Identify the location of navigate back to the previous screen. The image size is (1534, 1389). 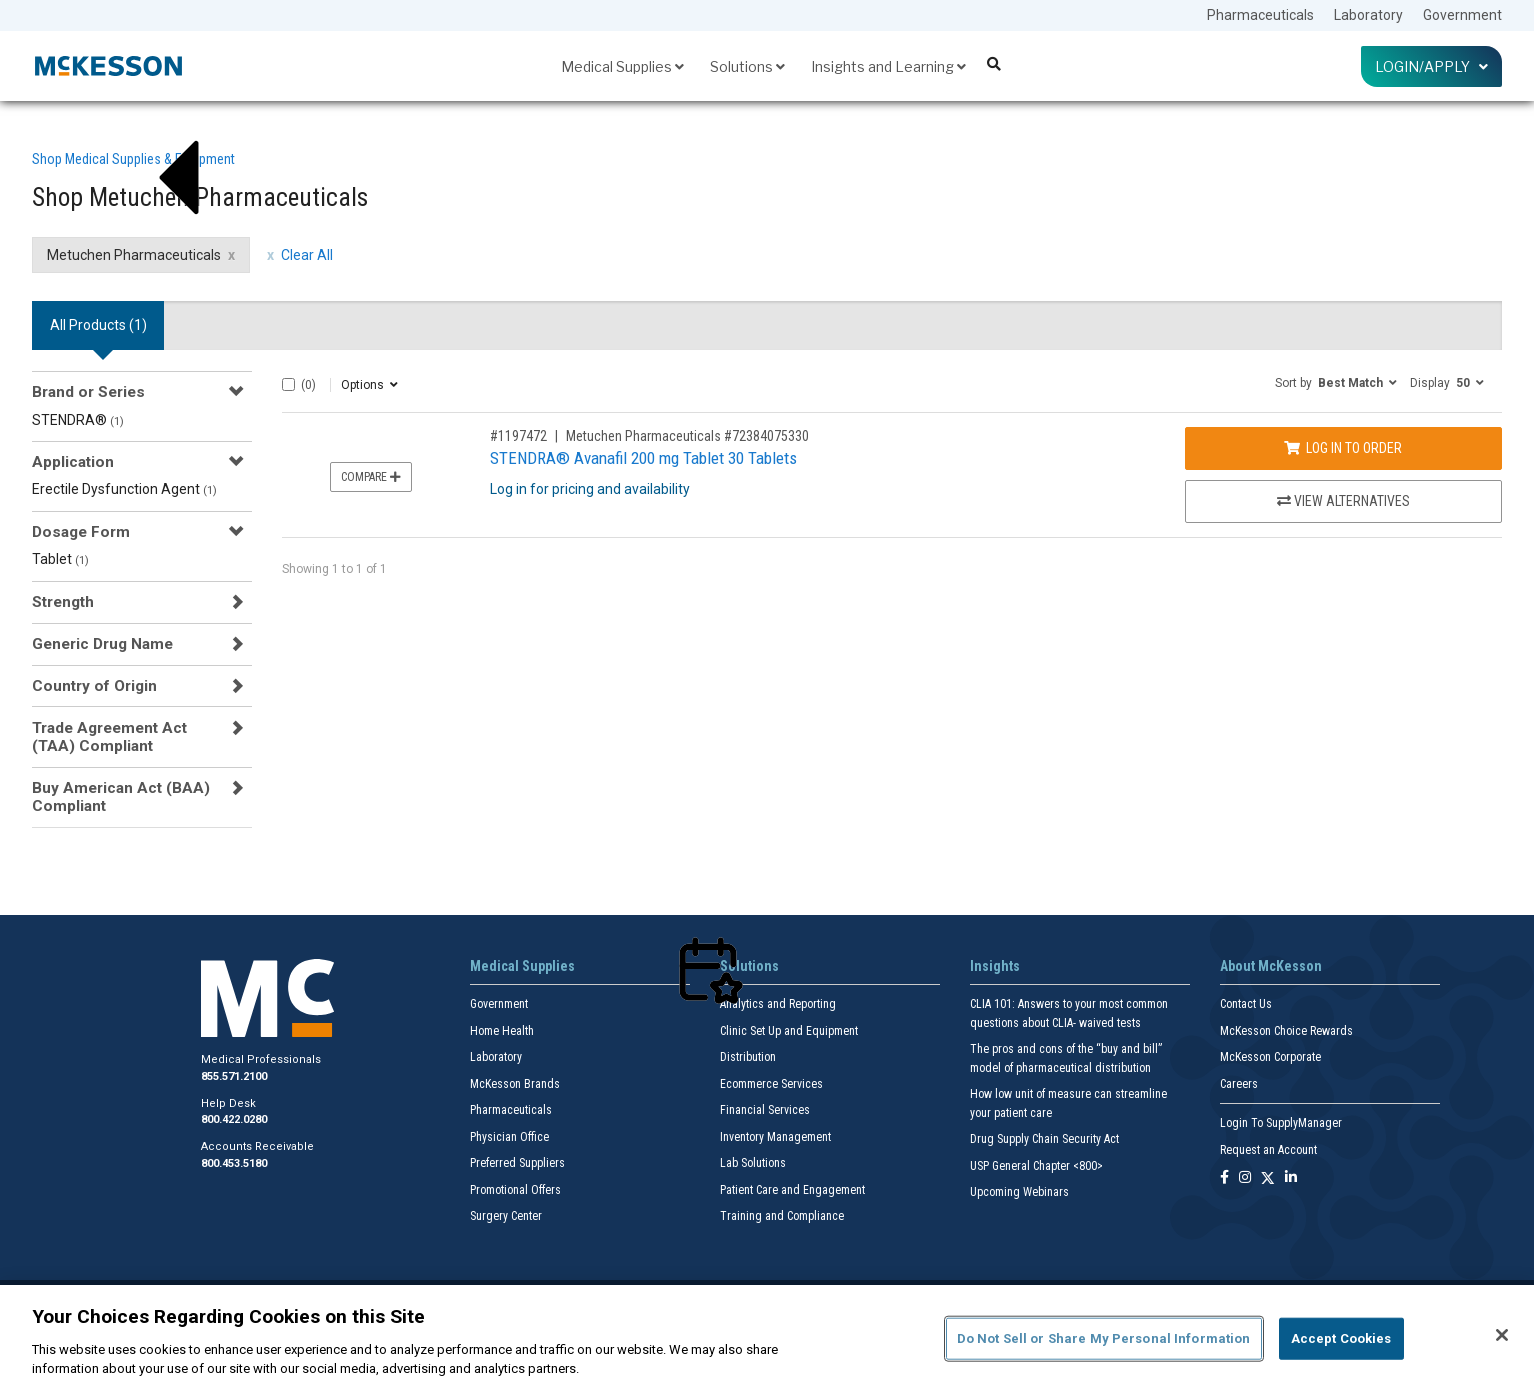
(178, 177).